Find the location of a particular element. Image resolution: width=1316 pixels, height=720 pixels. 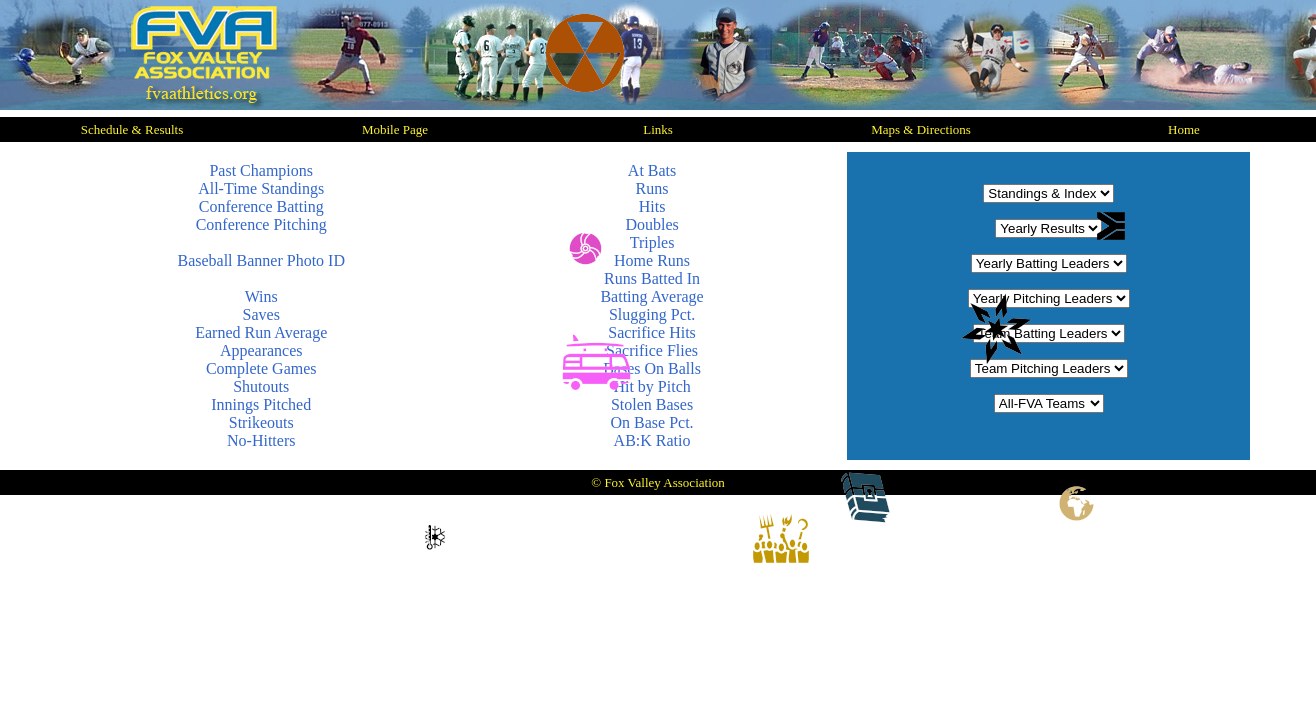

mark item as favorite is located at coordinates (996, 329).